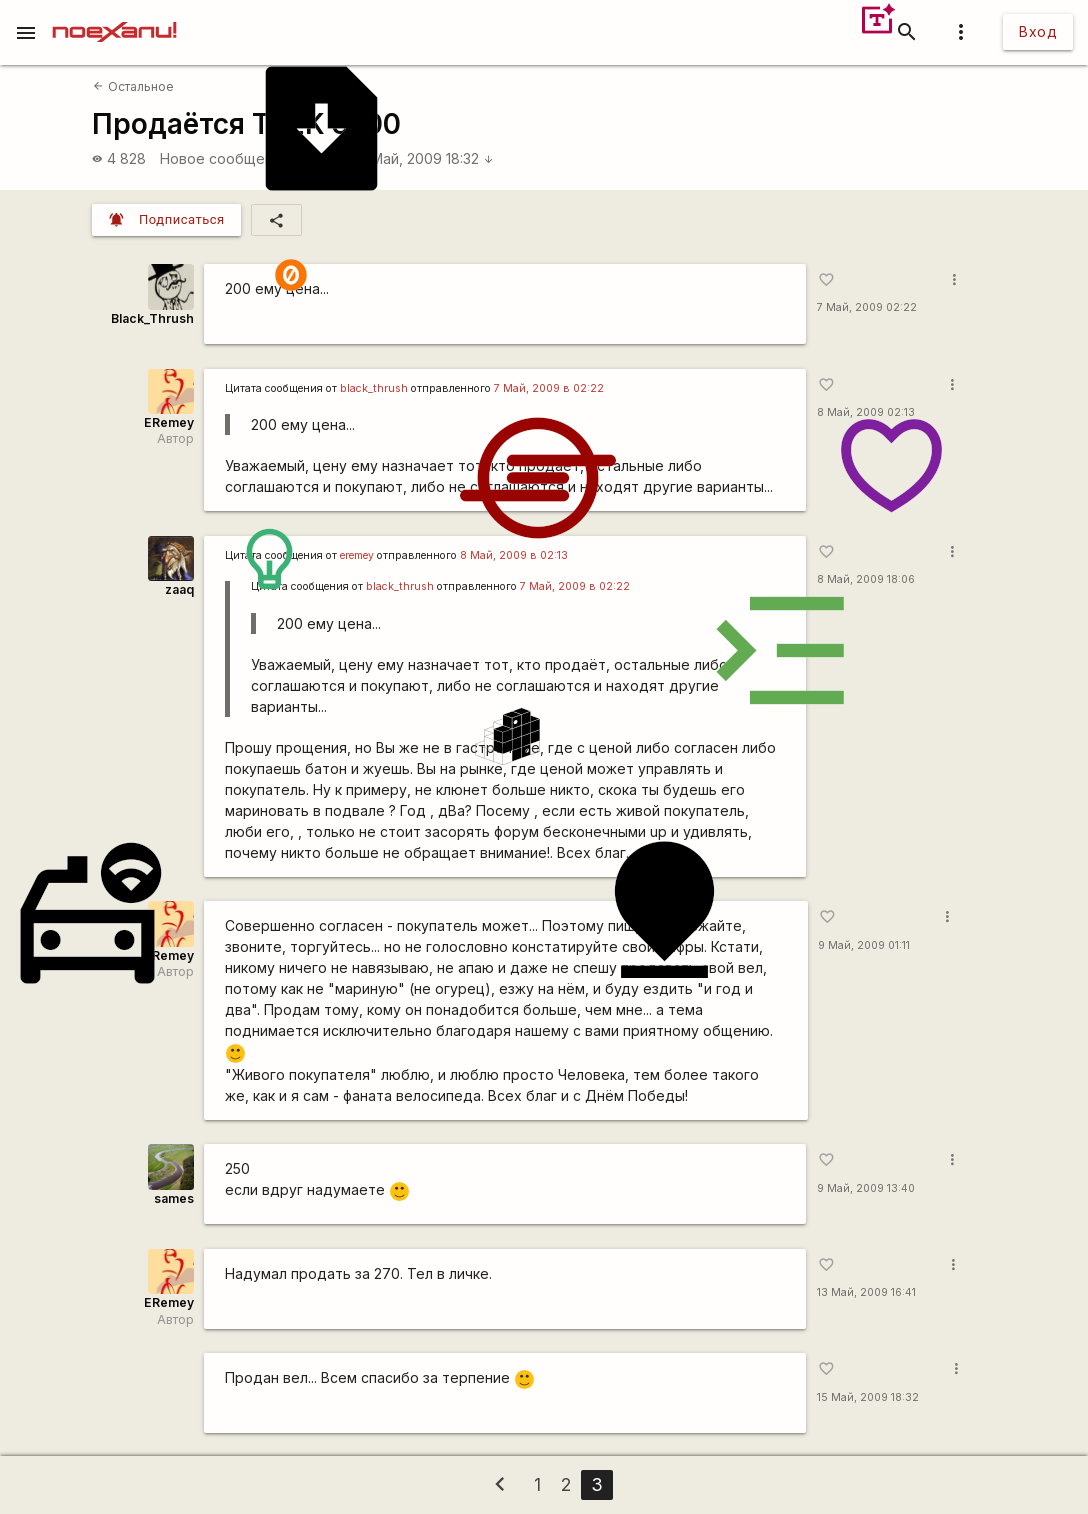 This screenshot has width=1088, height=1514. Describe the element at coordinates (269, 557) in the screenshot. I see `view tips or helpful suggestions` at that location.